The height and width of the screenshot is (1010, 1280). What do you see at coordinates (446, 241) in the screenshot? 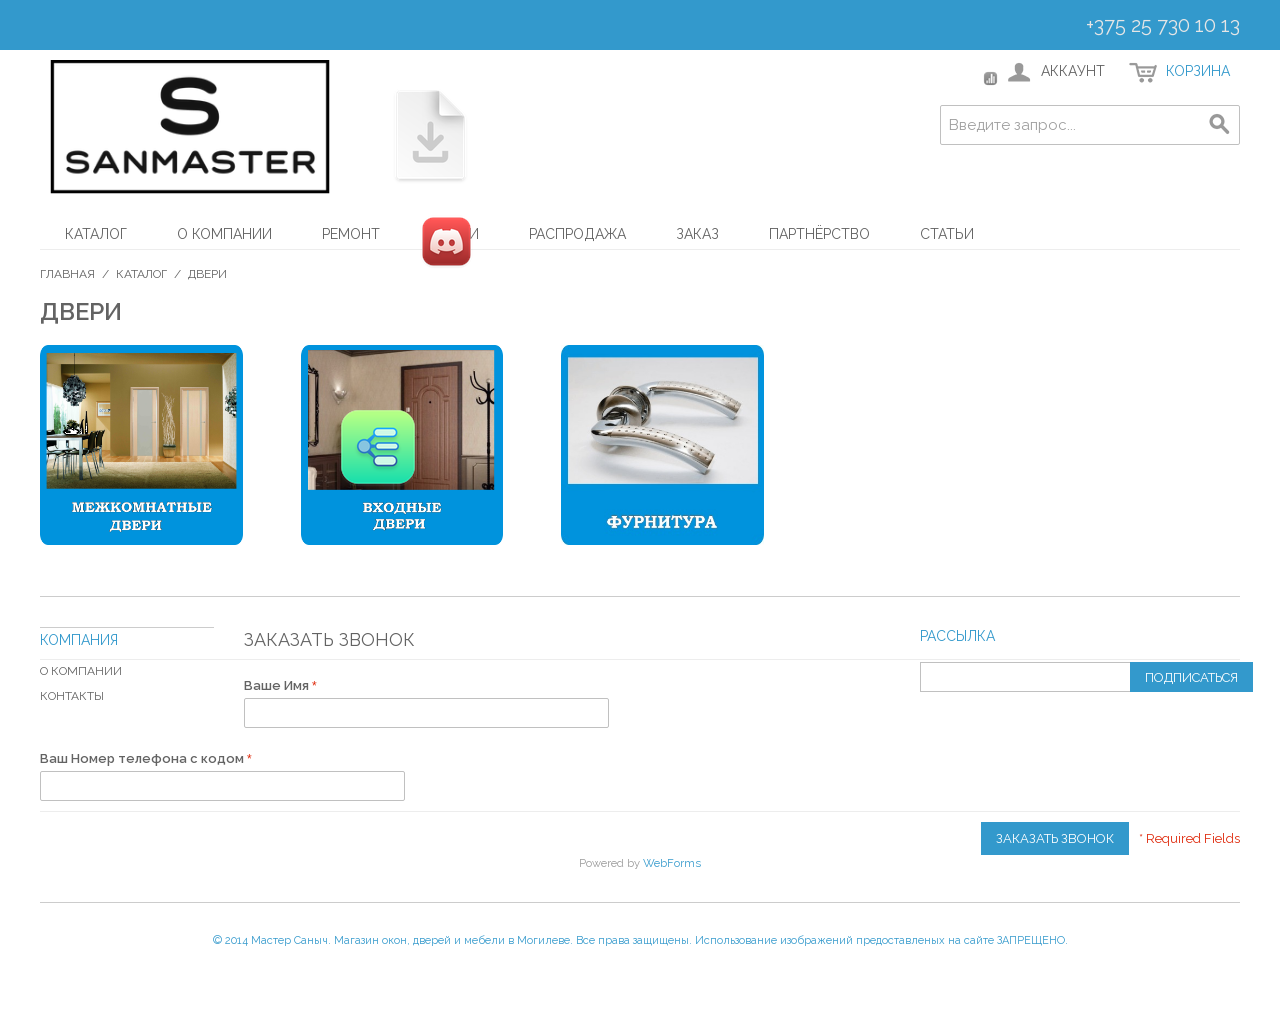
I see `open lightcord messaging app` at bounding box center [446, 241].